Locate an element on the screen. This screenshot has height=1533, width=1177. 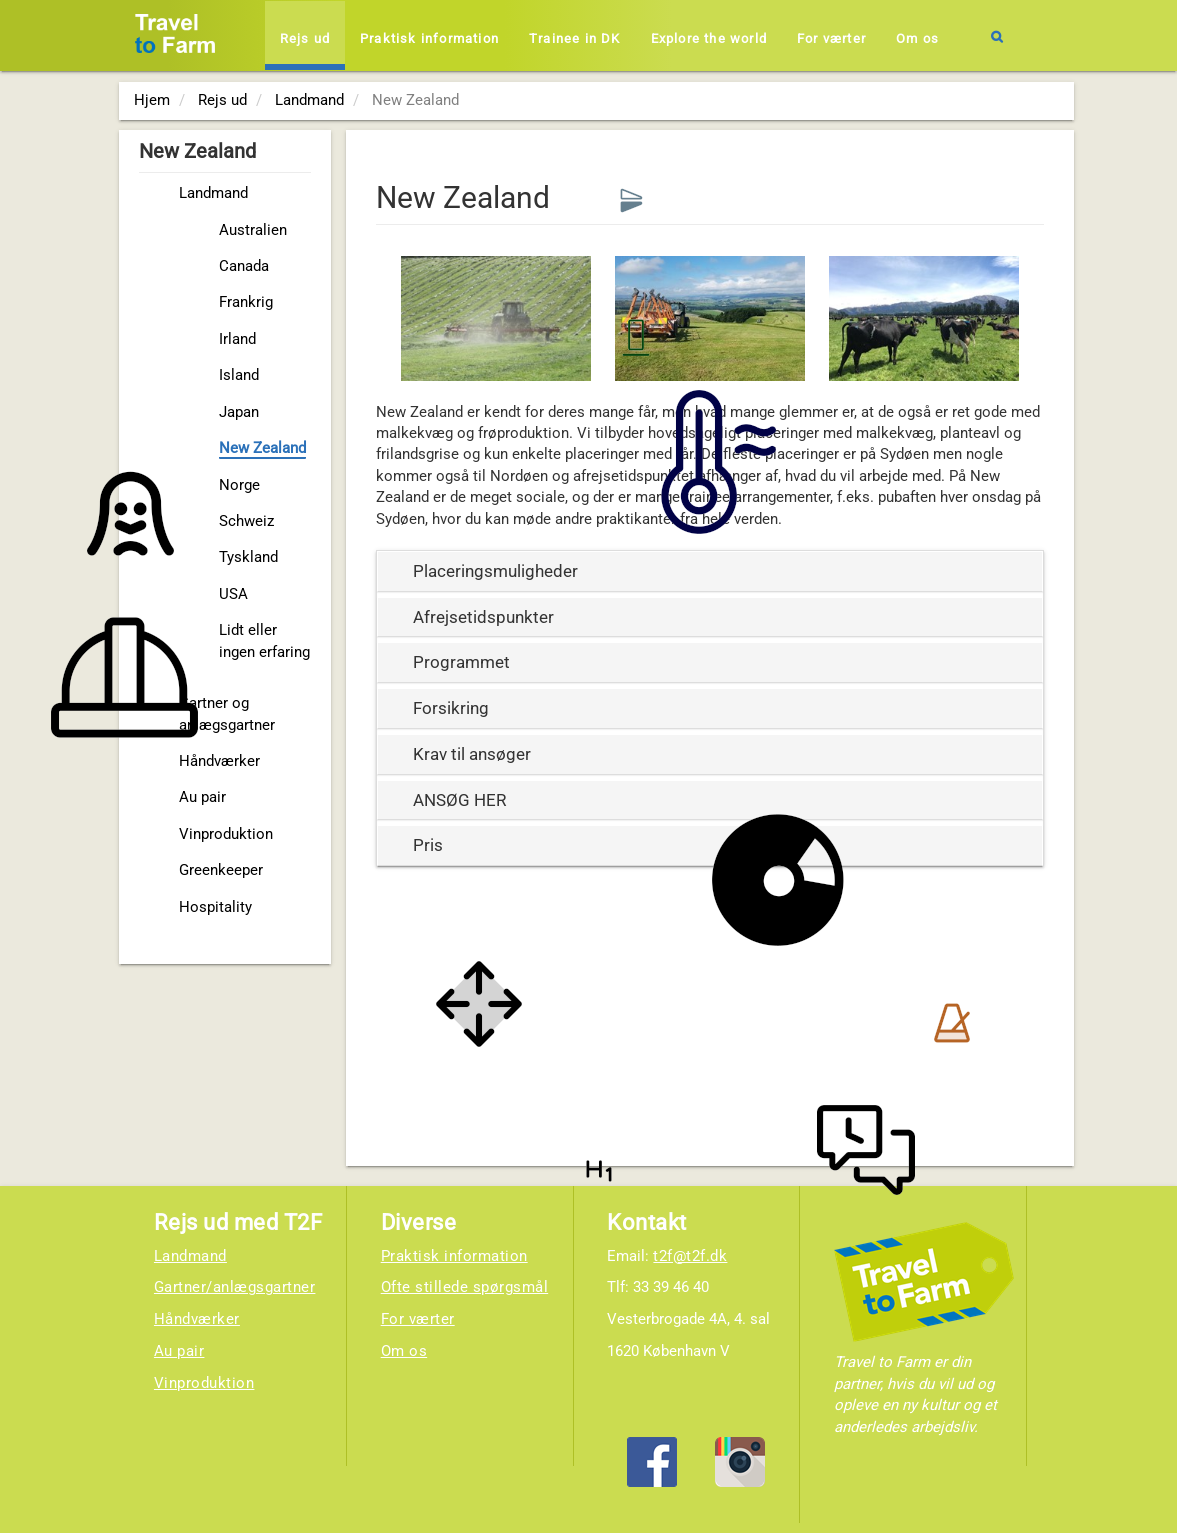
indicates an outdated or stale discussion thread is located at coordinates (866, 1150).